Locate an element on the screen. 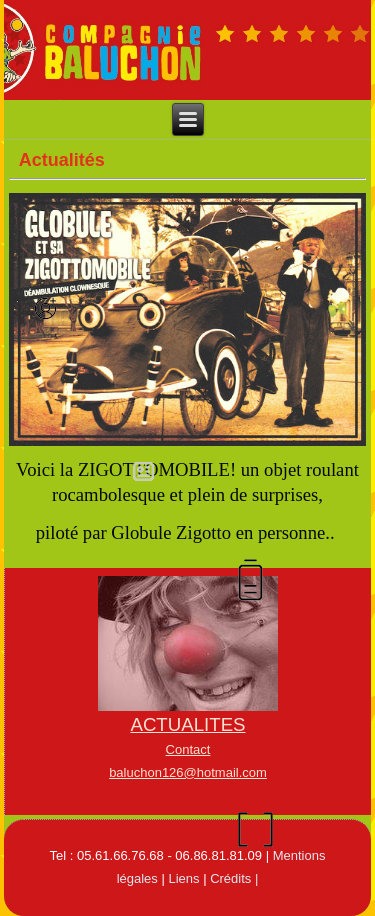 The width and height of the screenshot is (375, 916). add a new user or contact is located at coordinates (45, 308).